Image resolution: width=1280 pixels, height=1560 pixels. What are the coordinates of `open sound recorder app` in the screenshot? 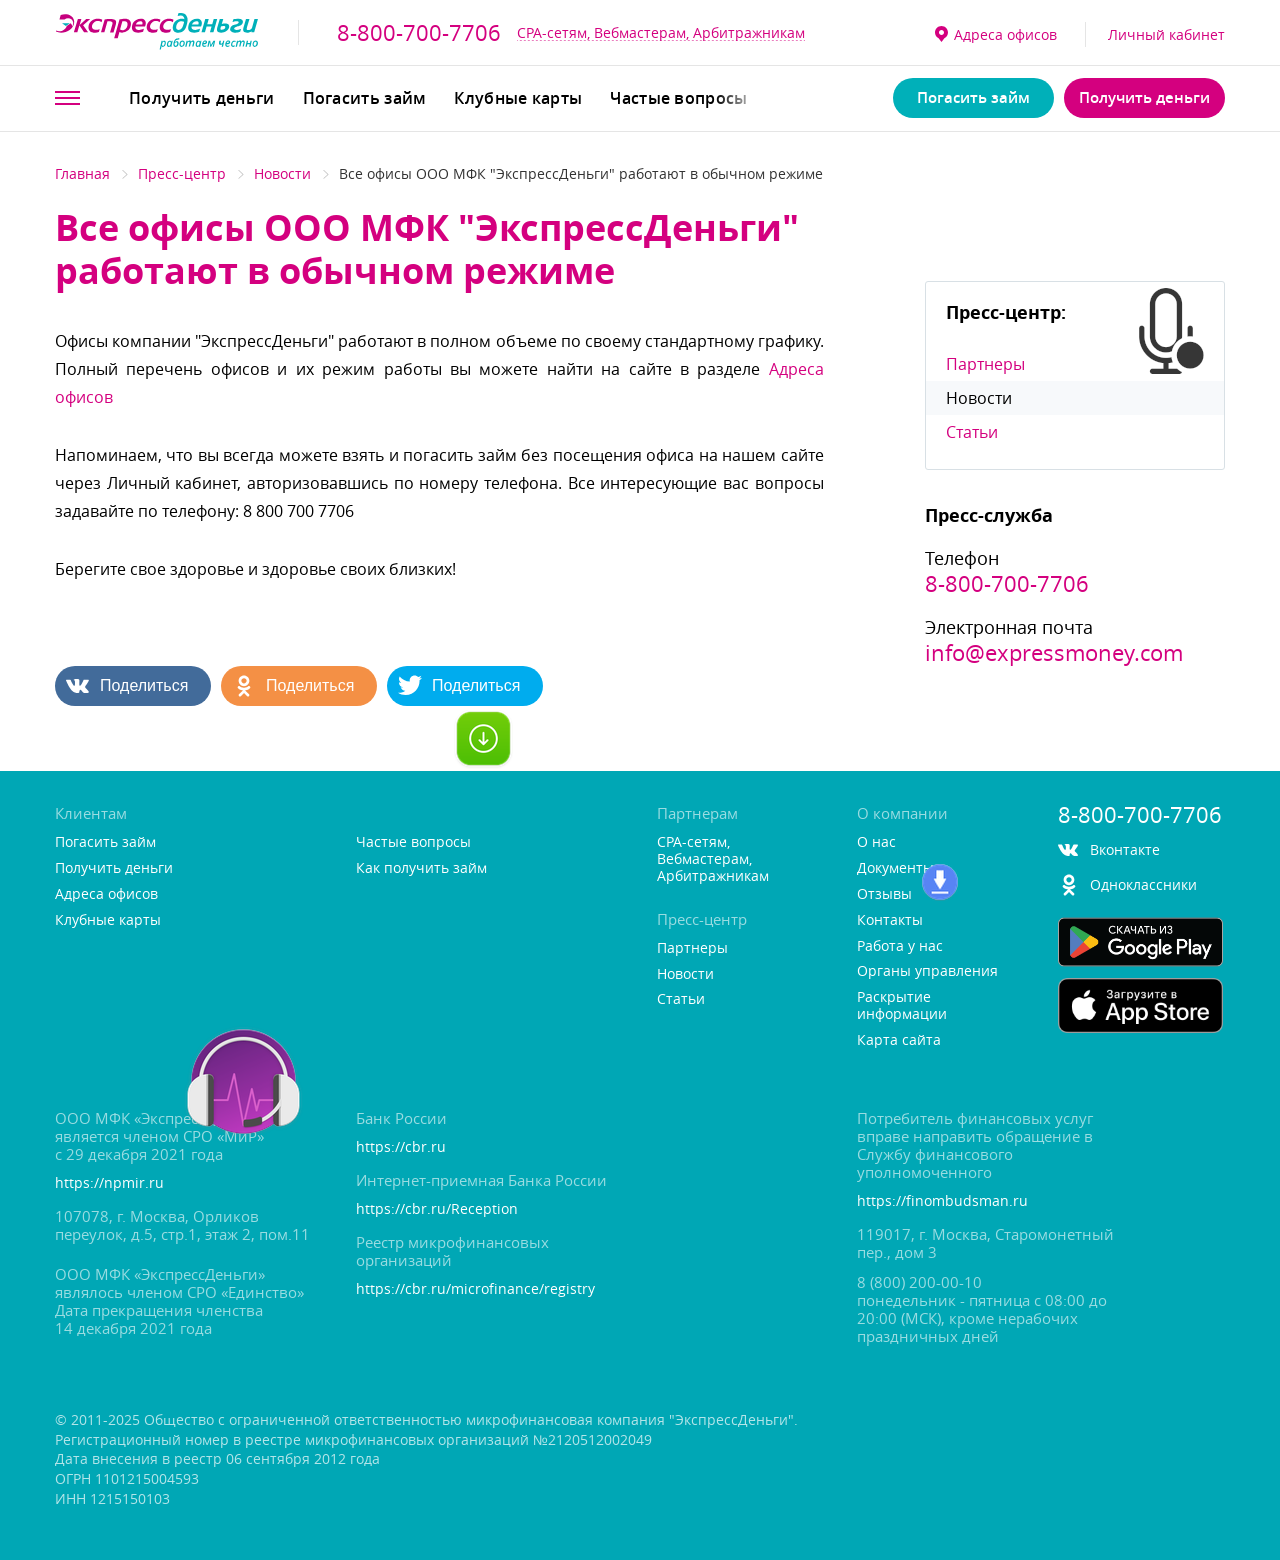 It's located at (1166, 331).